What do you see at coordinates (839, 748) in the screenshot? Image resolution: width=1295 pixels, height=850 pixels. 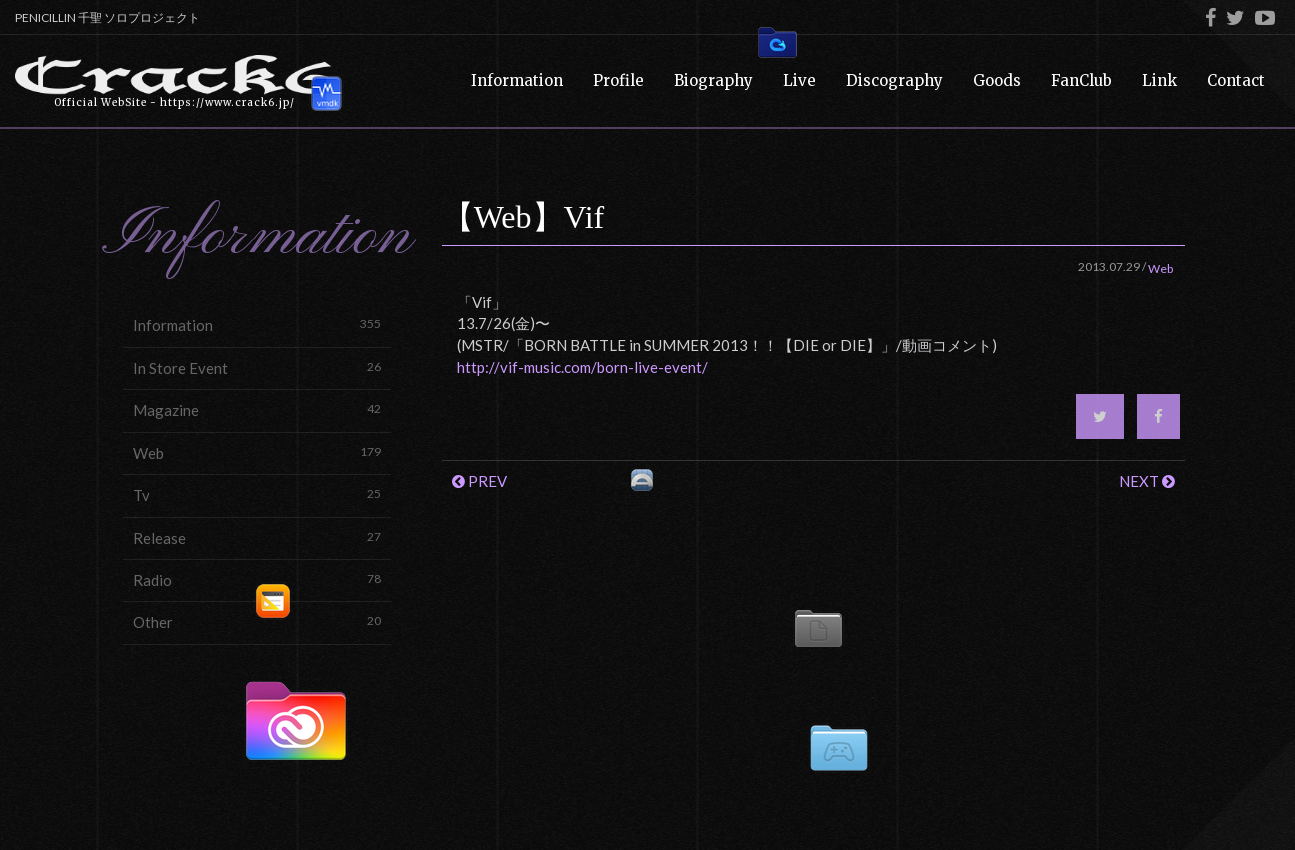 I see `open your games folder` at bounding box center [839, 748].